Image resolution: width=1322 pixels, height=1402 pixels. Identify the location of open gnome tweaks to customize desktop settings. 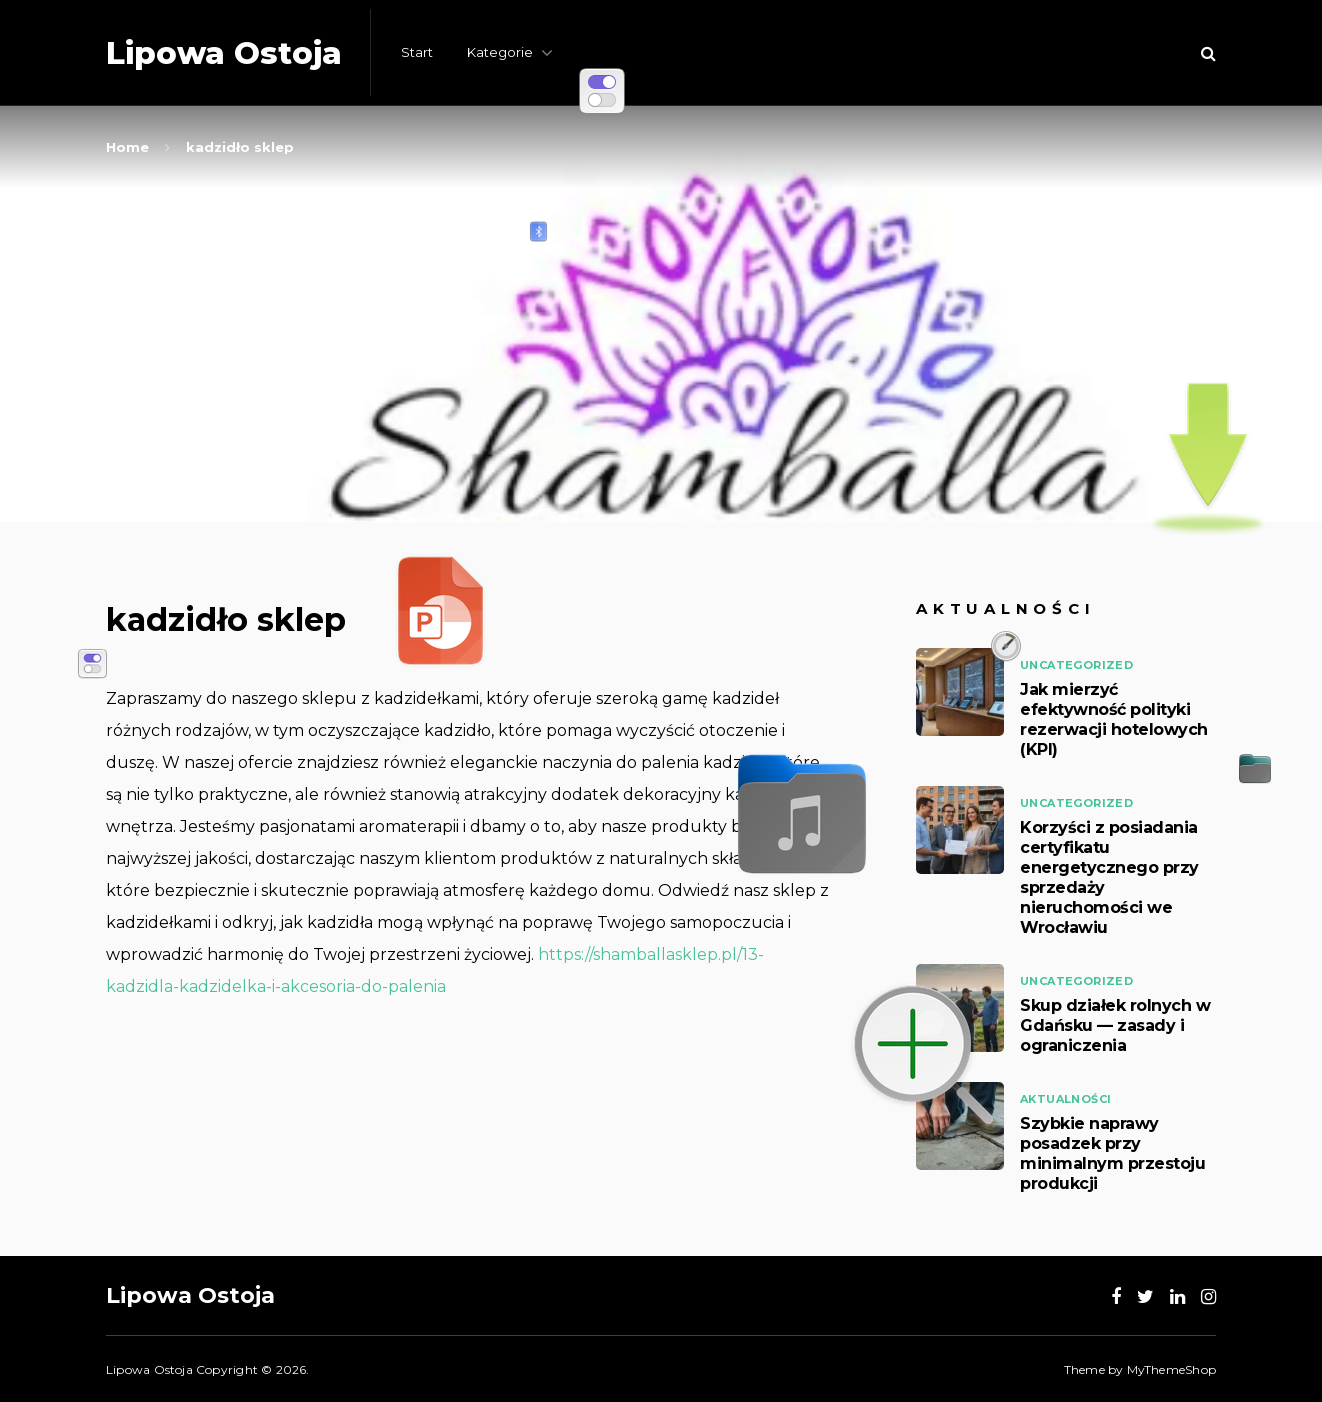
(92, 663).